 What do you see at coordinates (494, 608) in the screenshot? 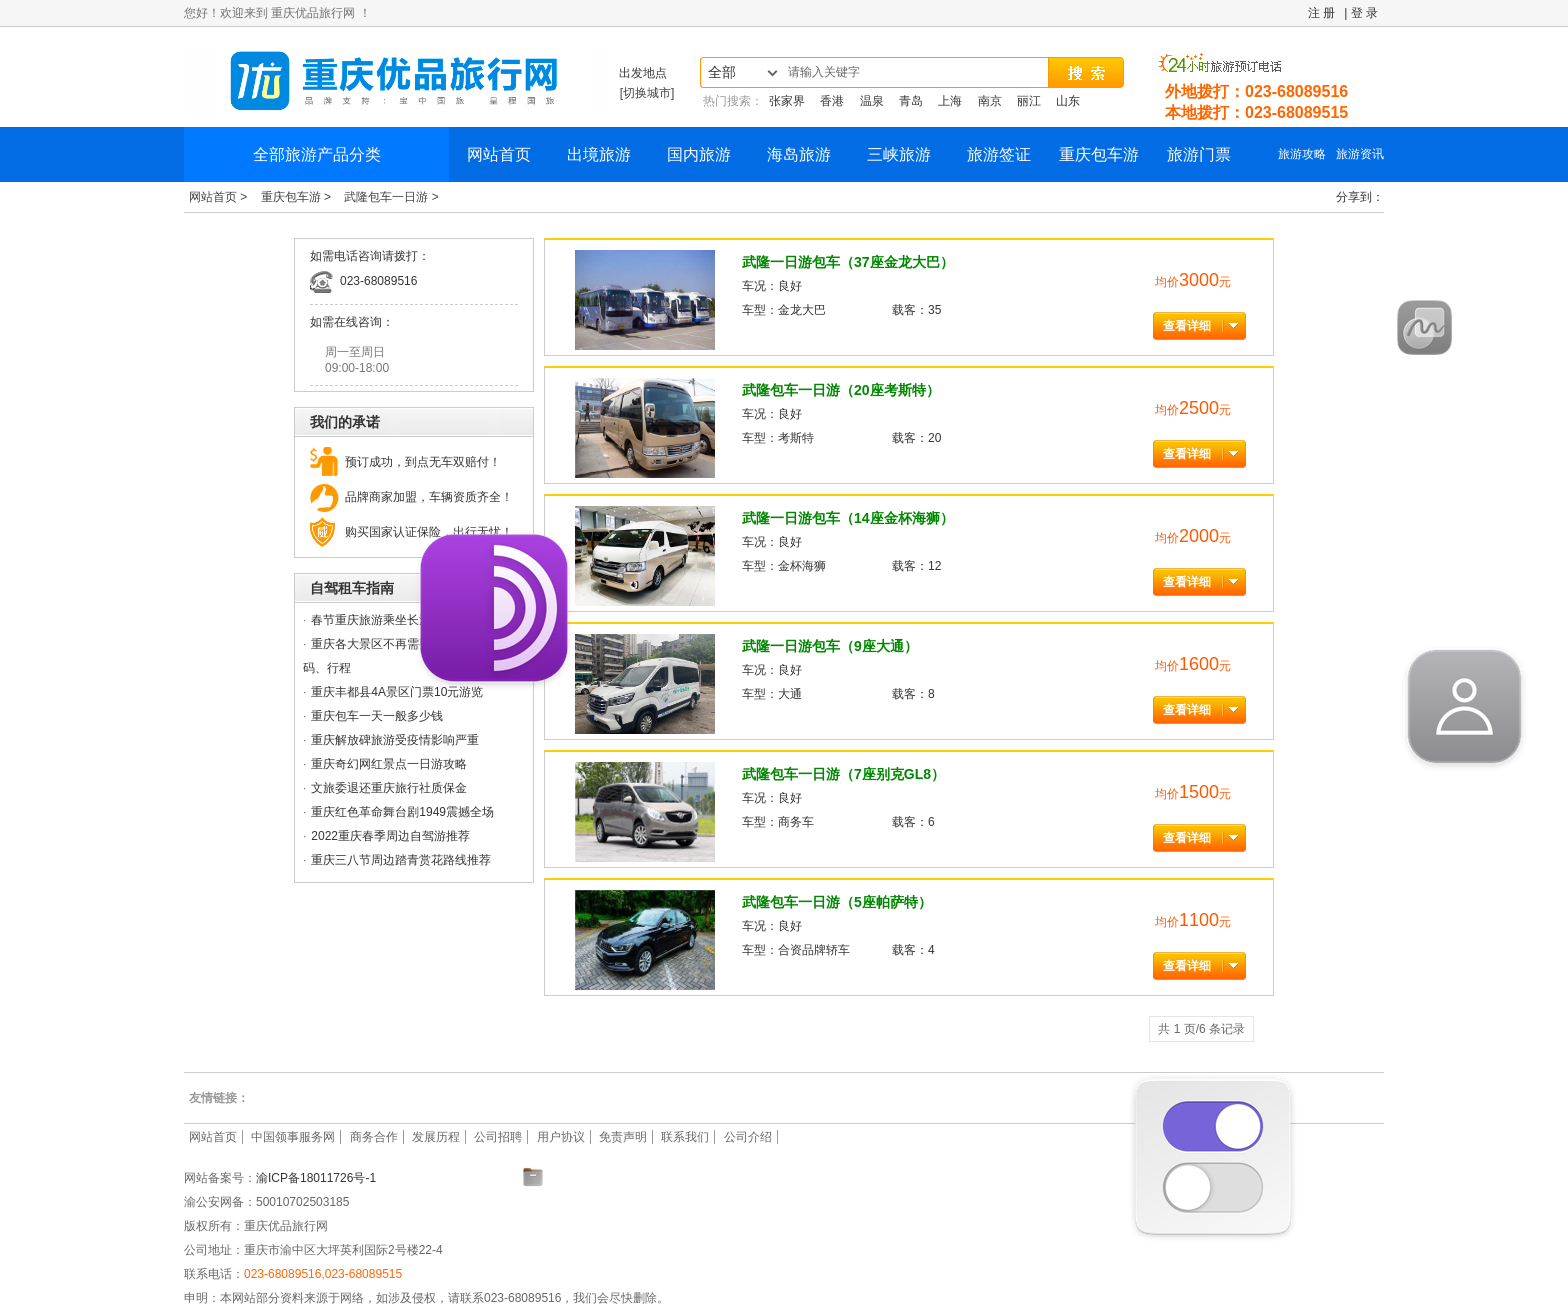
I see `launch tor browser for private browsing` at bounding box center [494, 608].